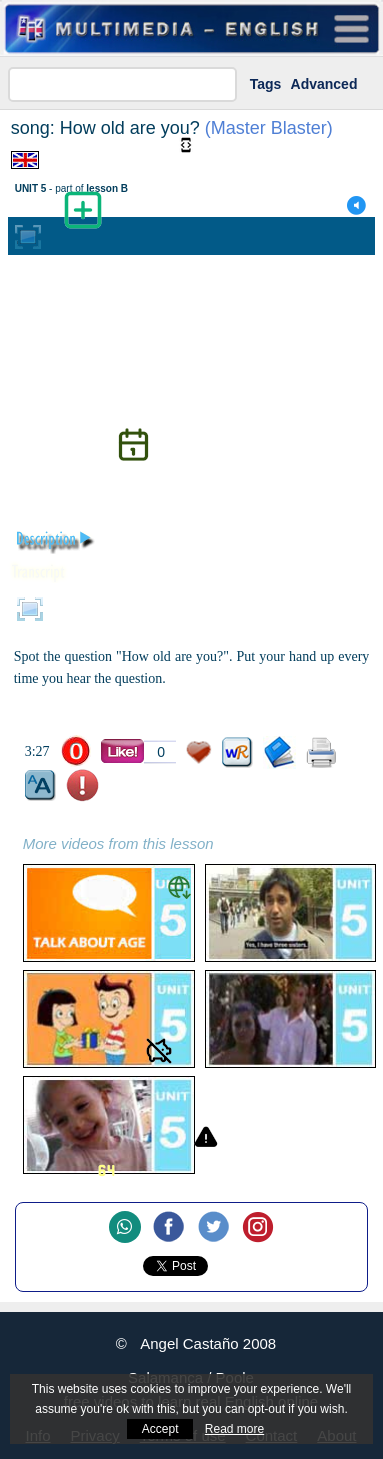 The width and height of the screenshot is (383, 1459). I want to click on indicates a warning or caution state, so click(206, 1138).